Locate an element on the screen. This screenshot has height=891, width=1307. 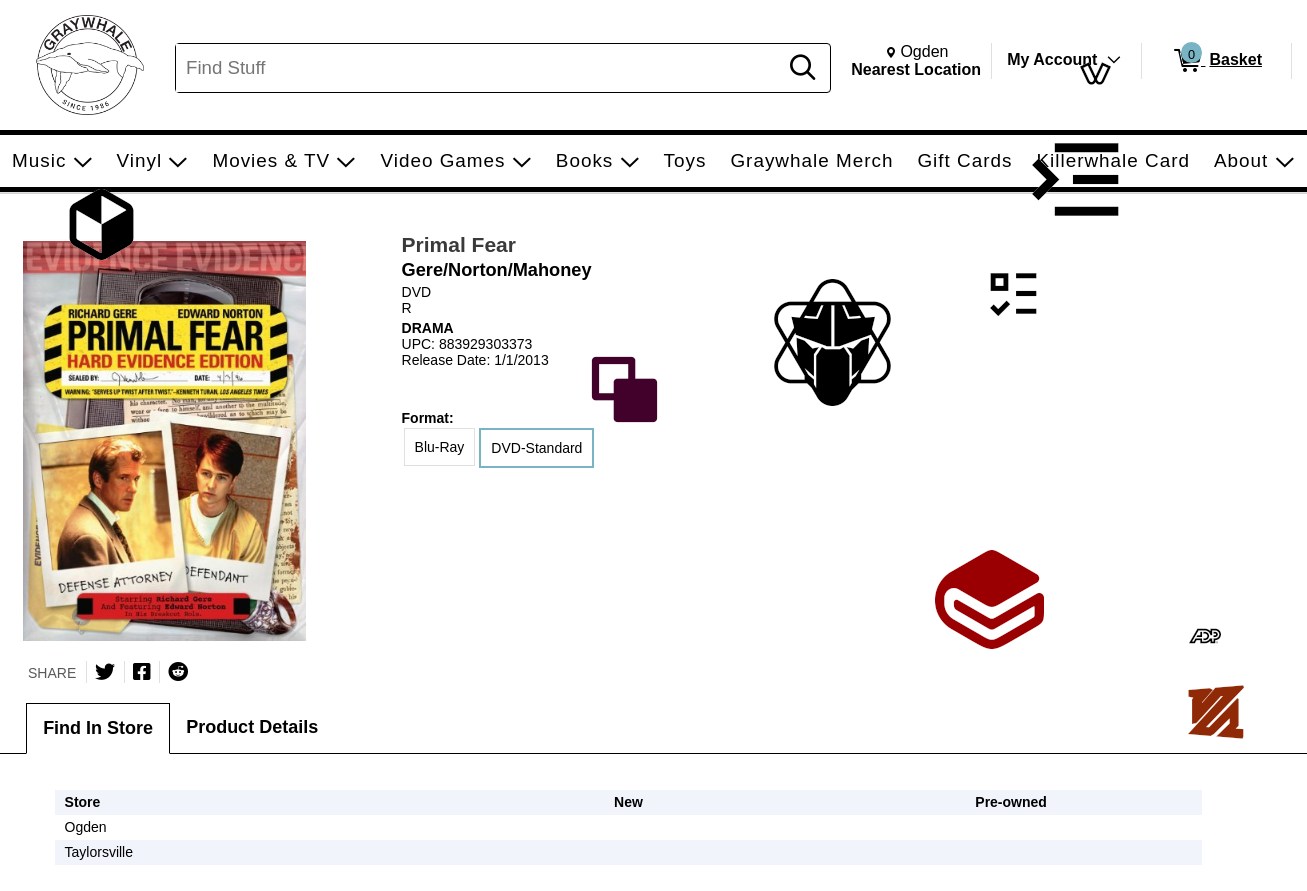
view completed tasks in a checklist is located at coordinates (1013, 293).